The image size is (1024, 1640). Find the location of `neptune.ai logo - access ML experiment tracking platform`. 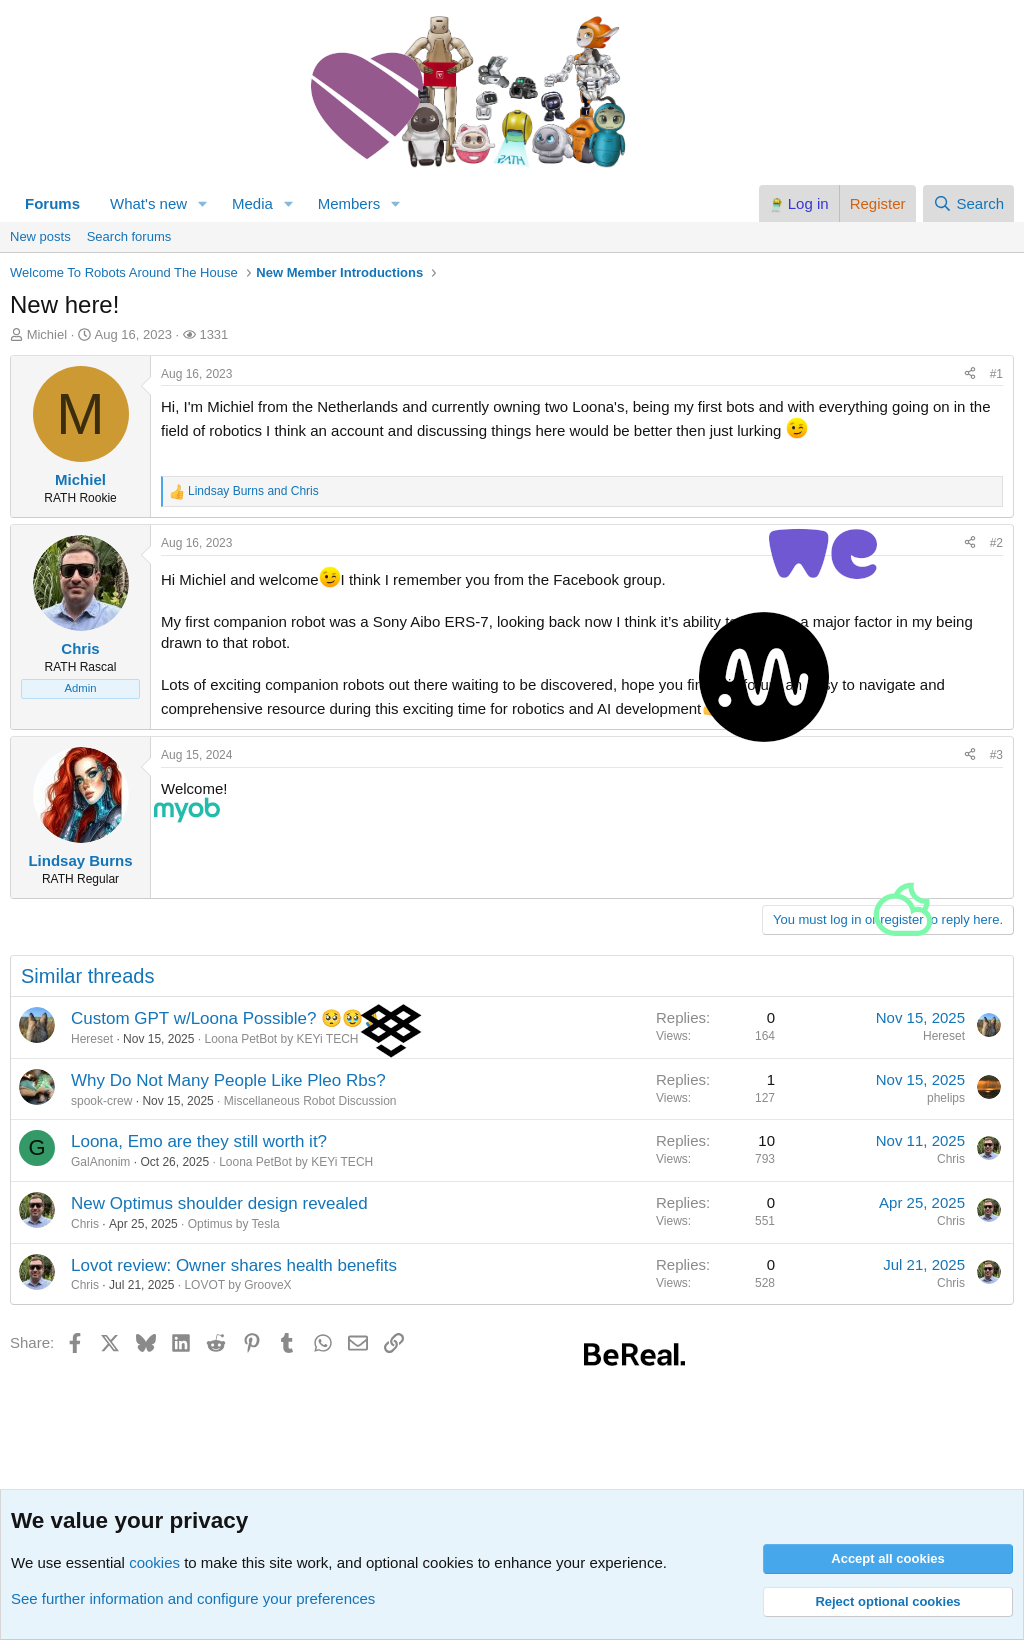

neptune.ai logo - access ML experiment tracking platform is located at coordinates (764, 677).